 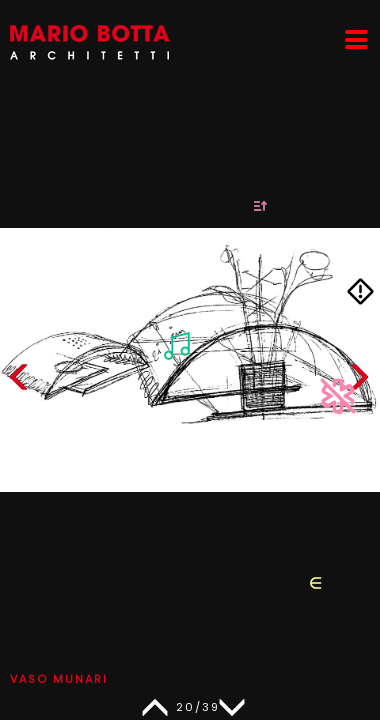 I want to click on sort items in ascending order, so click(x=260, y=206).